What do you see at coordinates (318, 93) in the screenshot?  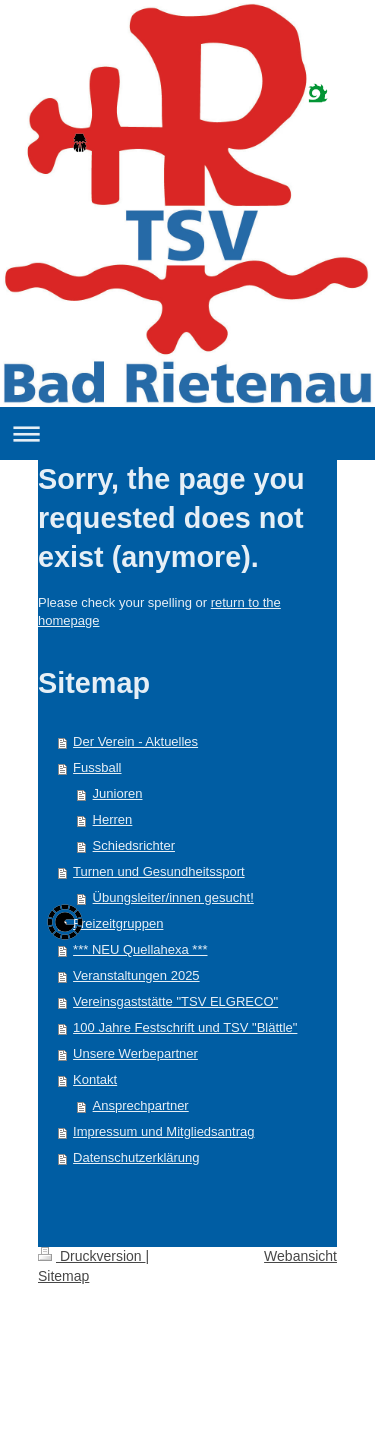 I see `represents a nature or plant-based ability in a game` at bounding box center [318, 93].